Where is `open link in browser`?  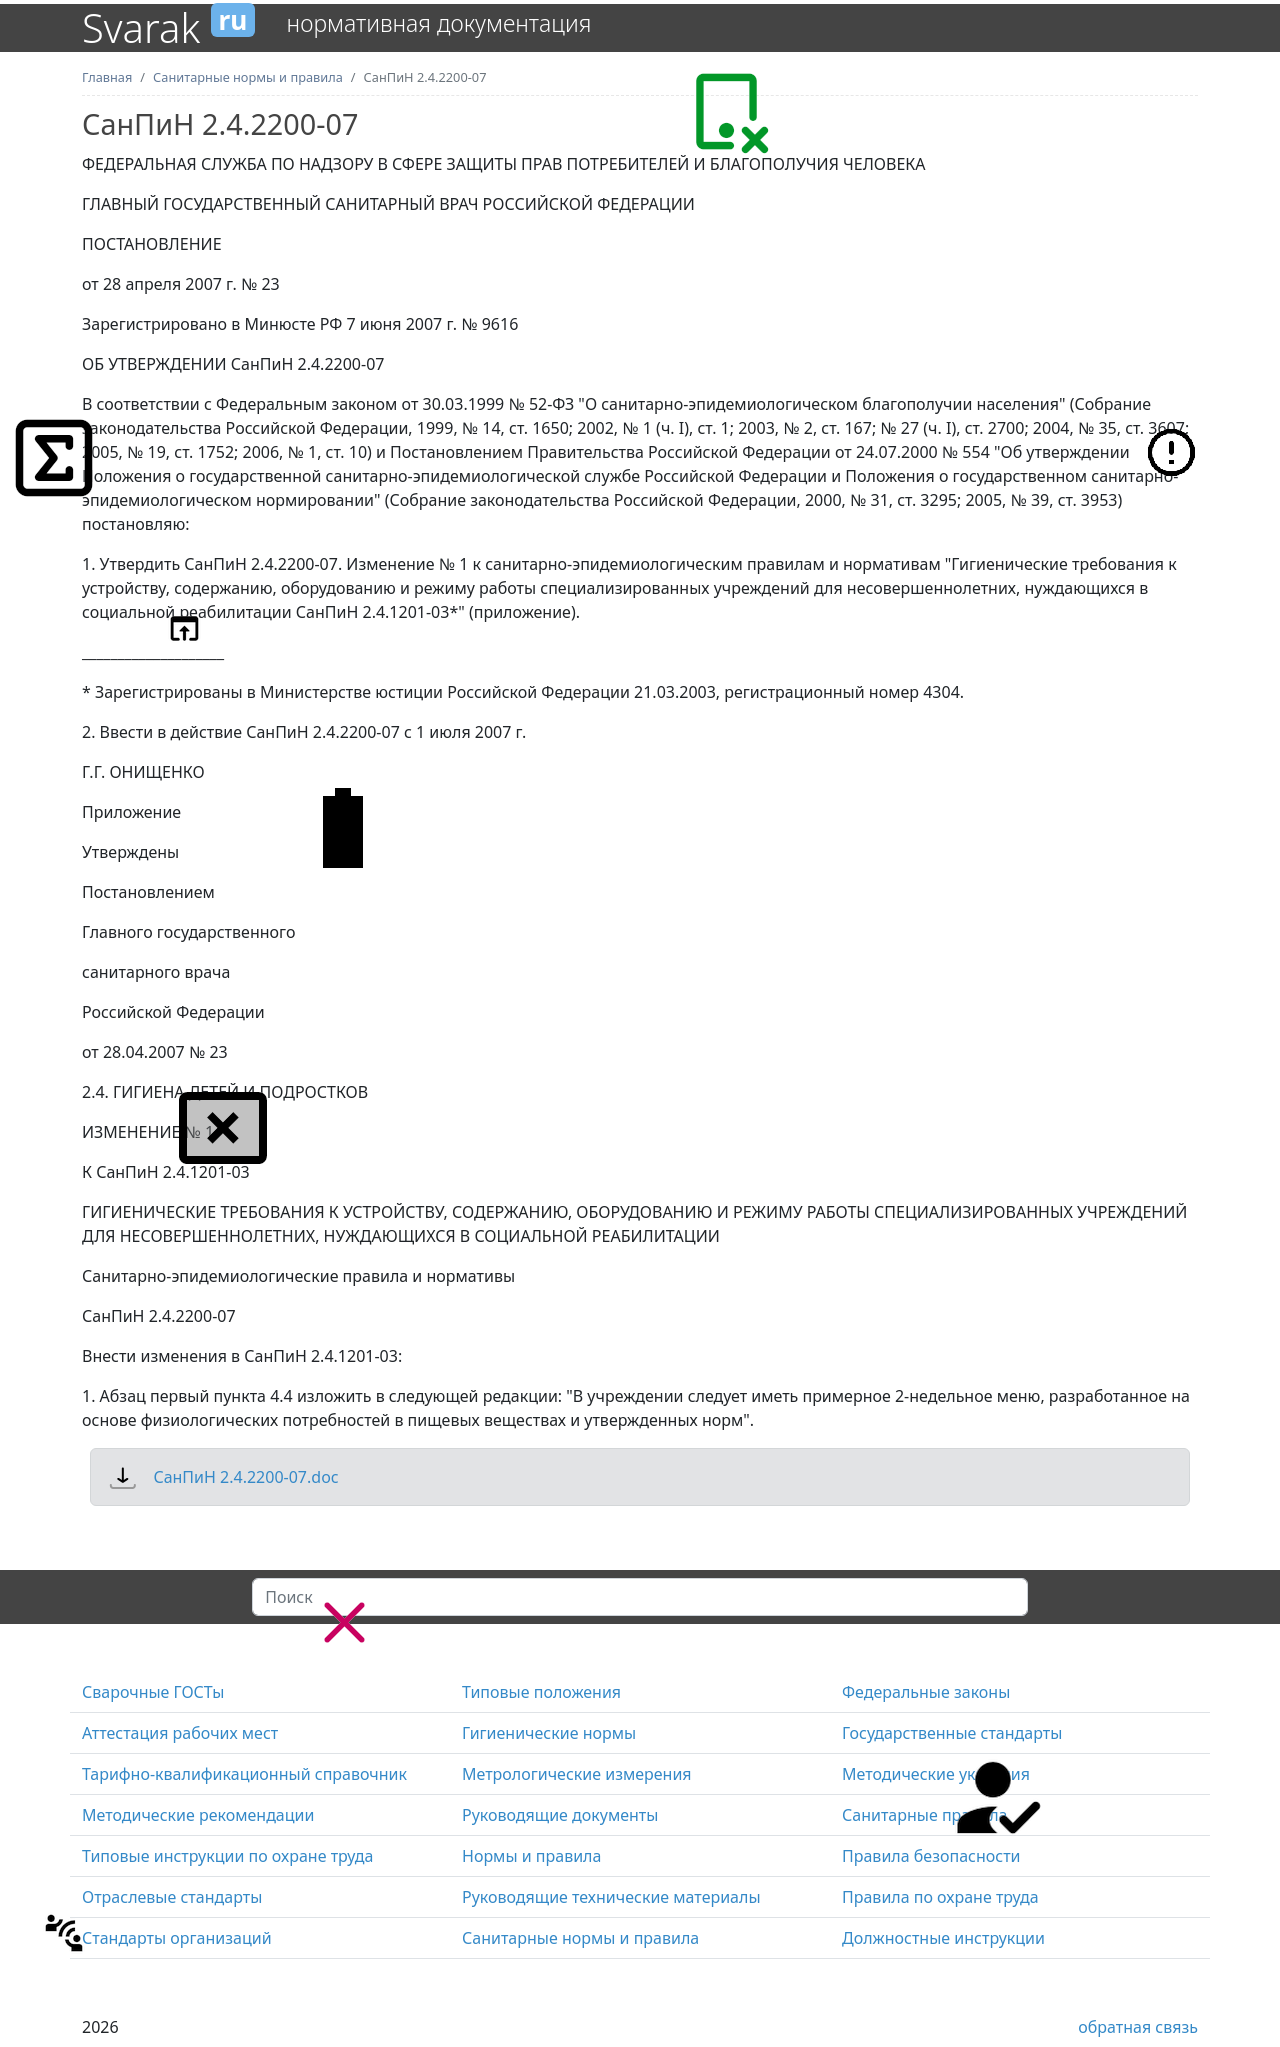
open link in browser is located at coordinates (184, 628).